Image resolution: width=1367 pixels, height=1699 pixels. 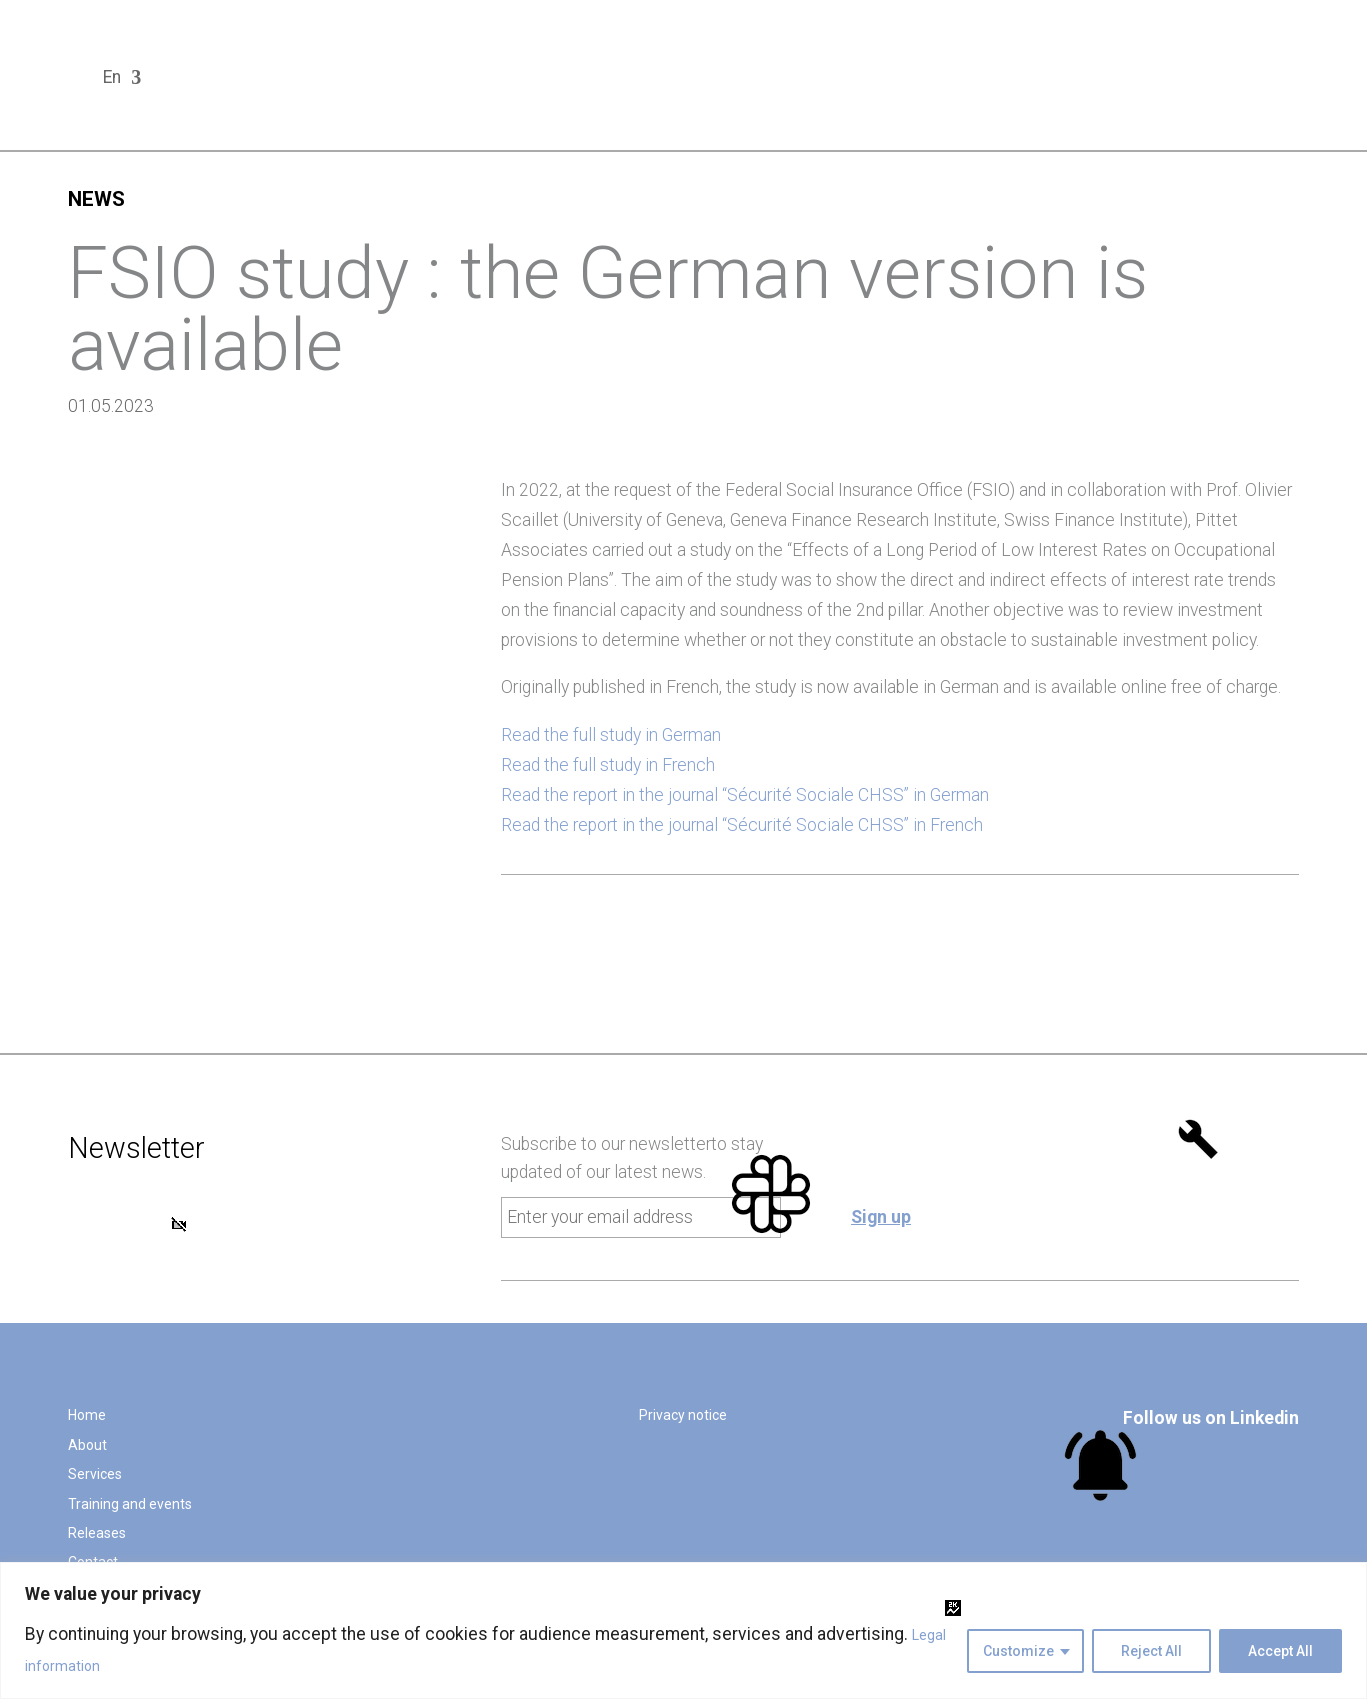 What do you see at coordinates (1100, 1464) in the screenshot?
I see `indicates new or active notifications` at bounding box center [1100, 1464].